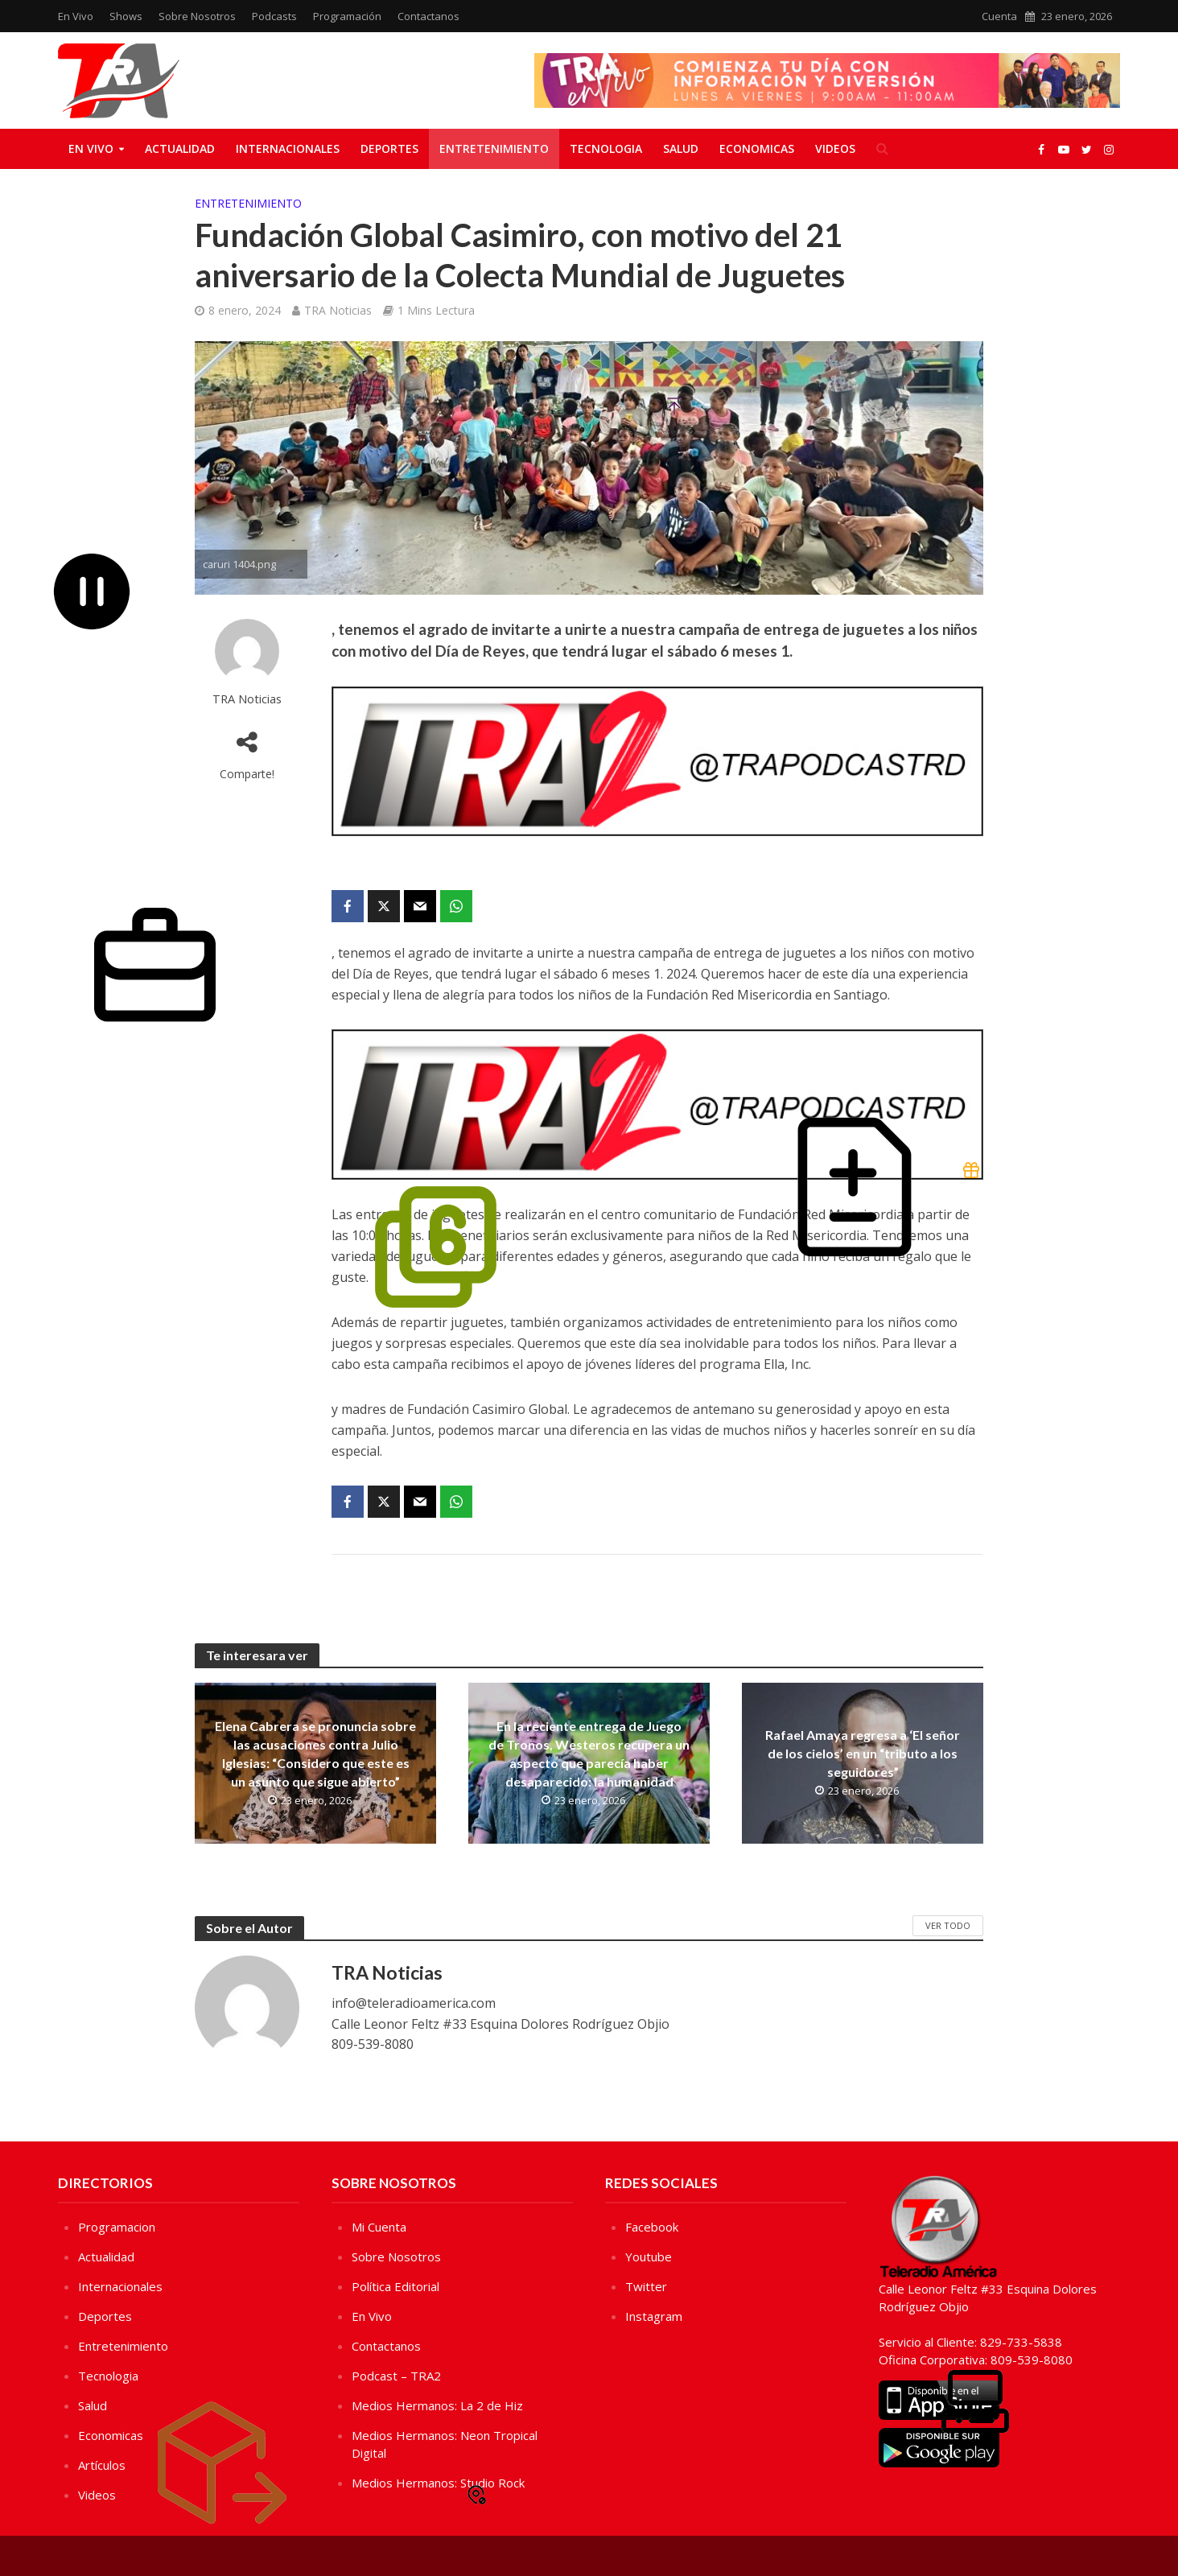  Describe the element at coordinates (476, 2494) in the screenshot. I see `cancel or remove a location pin` at that location.